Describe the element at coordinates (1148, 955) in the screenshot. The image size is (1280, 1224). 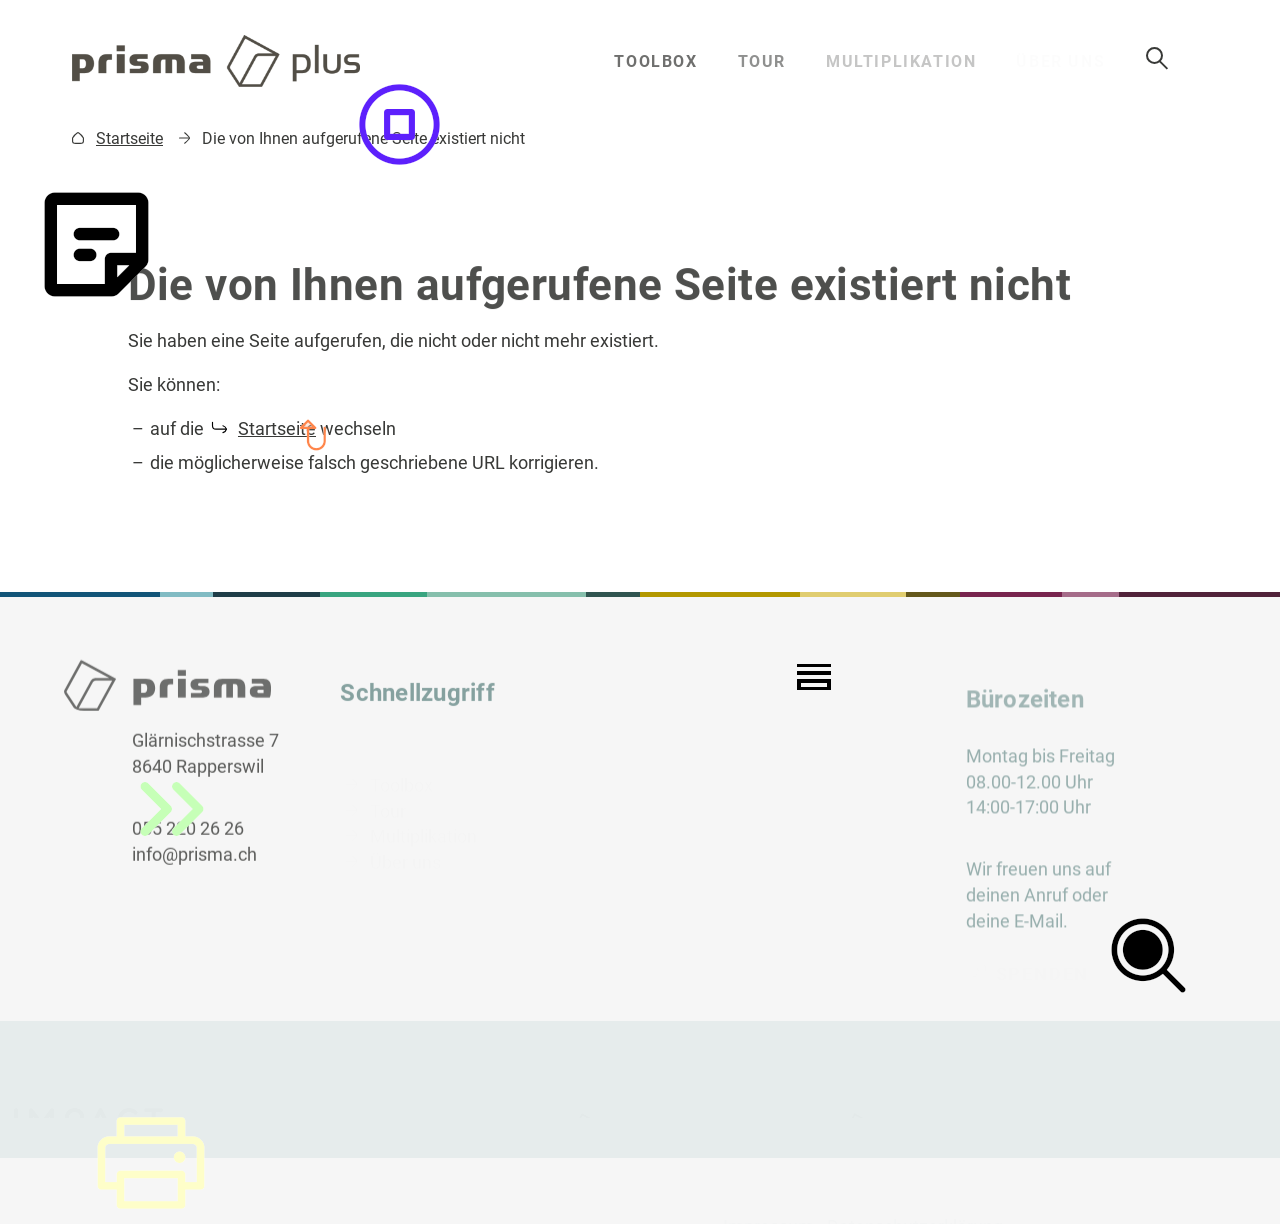
I see `search for content or items` at that location.